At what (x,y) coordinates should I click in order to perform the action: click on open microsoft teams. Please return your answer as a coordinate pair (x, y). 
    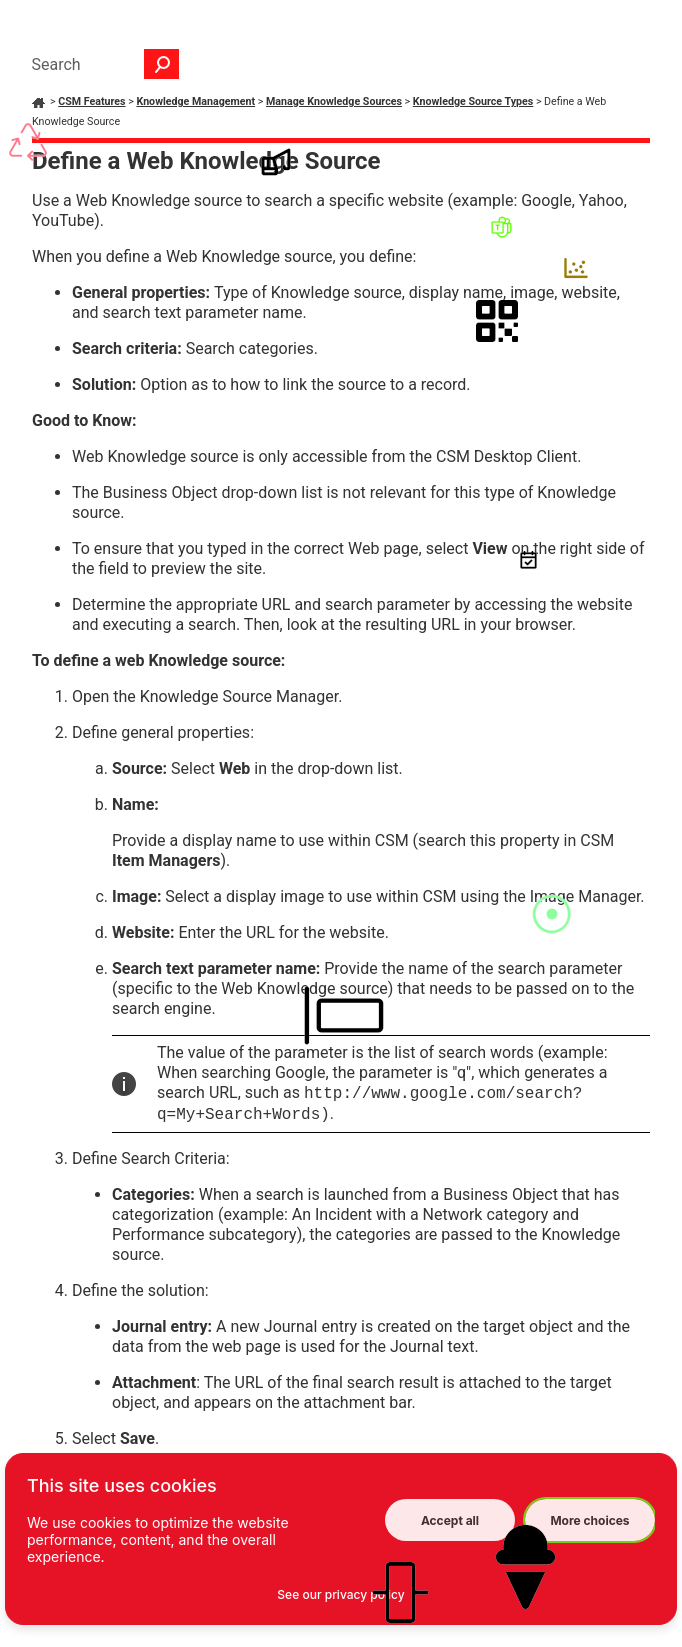
    Looking at the image, I should click on (501, 227).